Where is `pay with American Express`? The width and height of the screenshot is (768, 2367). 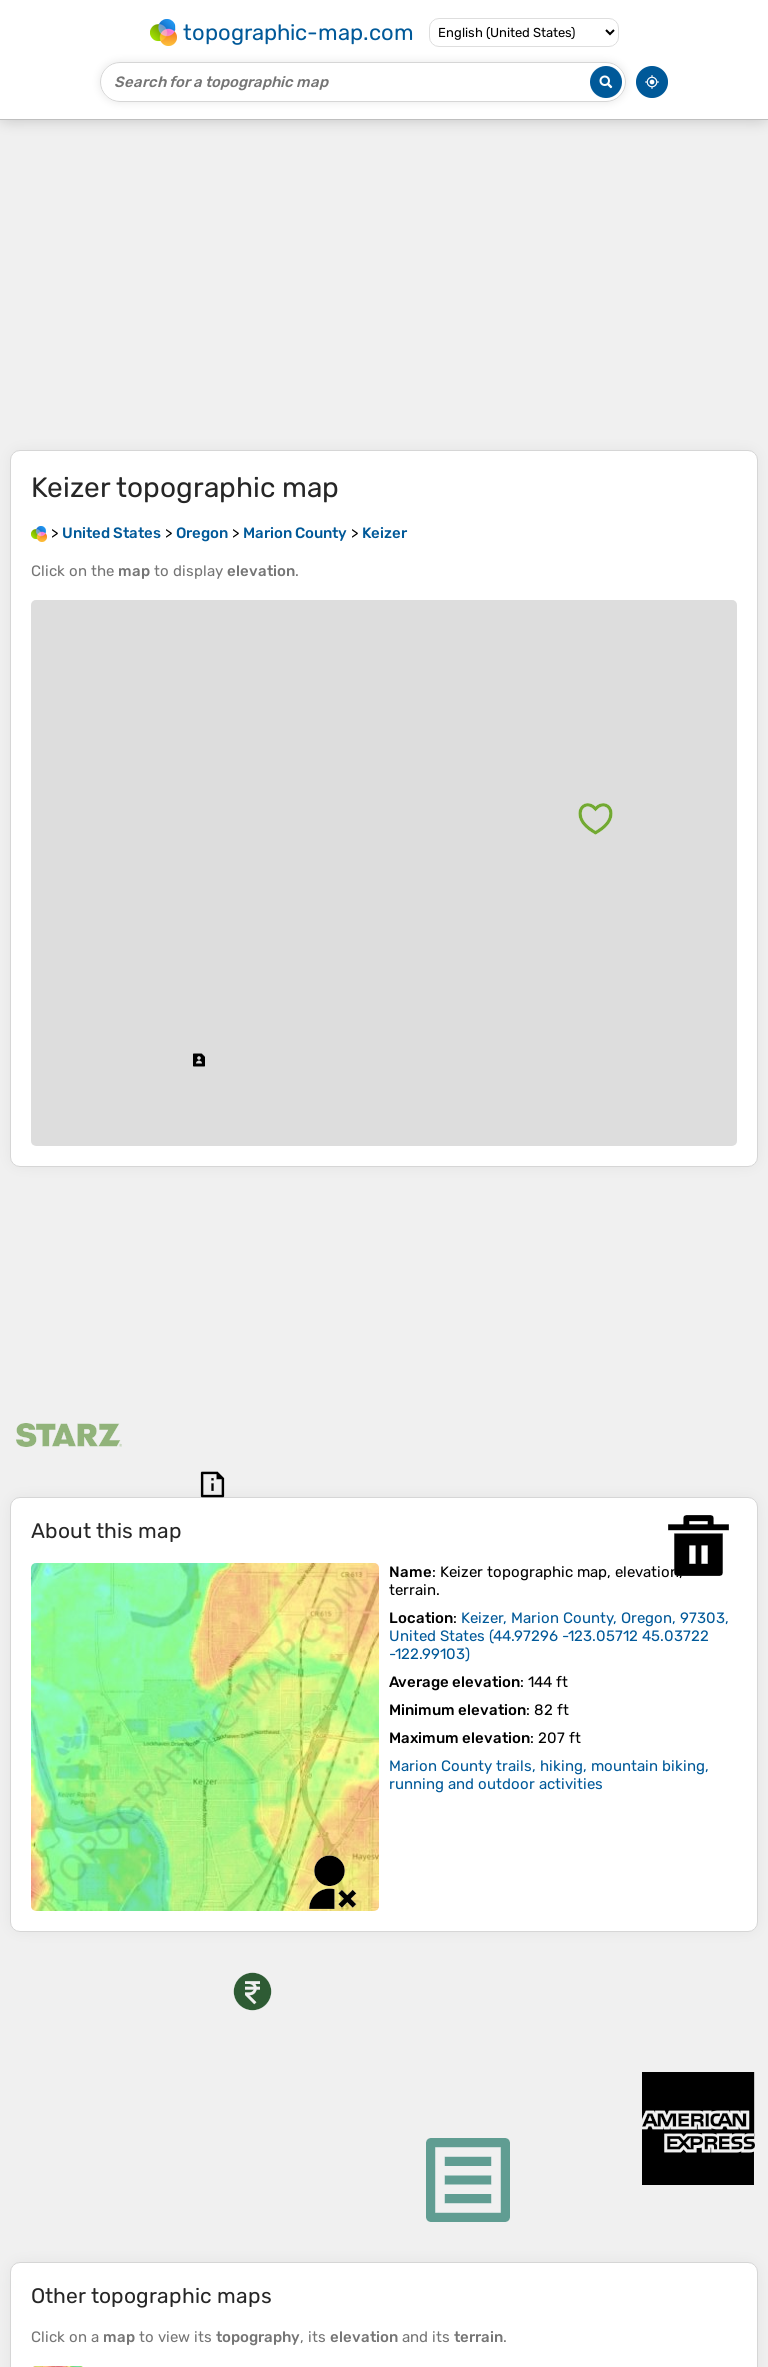
pay with American Express is located at coordinates (698, 2128).